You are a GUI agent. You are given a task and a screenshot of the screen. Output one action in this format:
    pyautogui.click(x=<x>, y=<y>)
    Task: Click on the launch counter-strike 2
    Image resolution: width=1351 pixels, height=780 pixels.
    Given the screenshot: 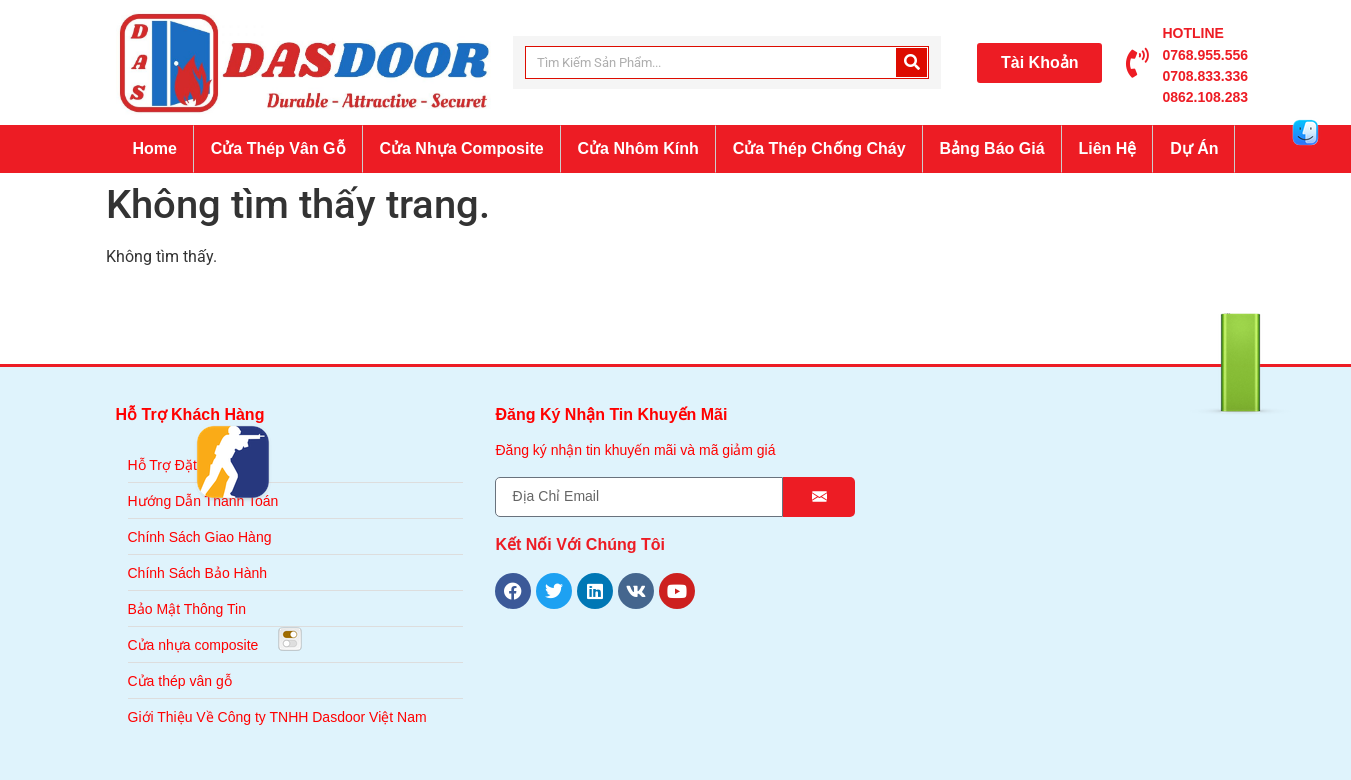 What is the action you would take?
    pyautogui.click(x=233, y=462)
    